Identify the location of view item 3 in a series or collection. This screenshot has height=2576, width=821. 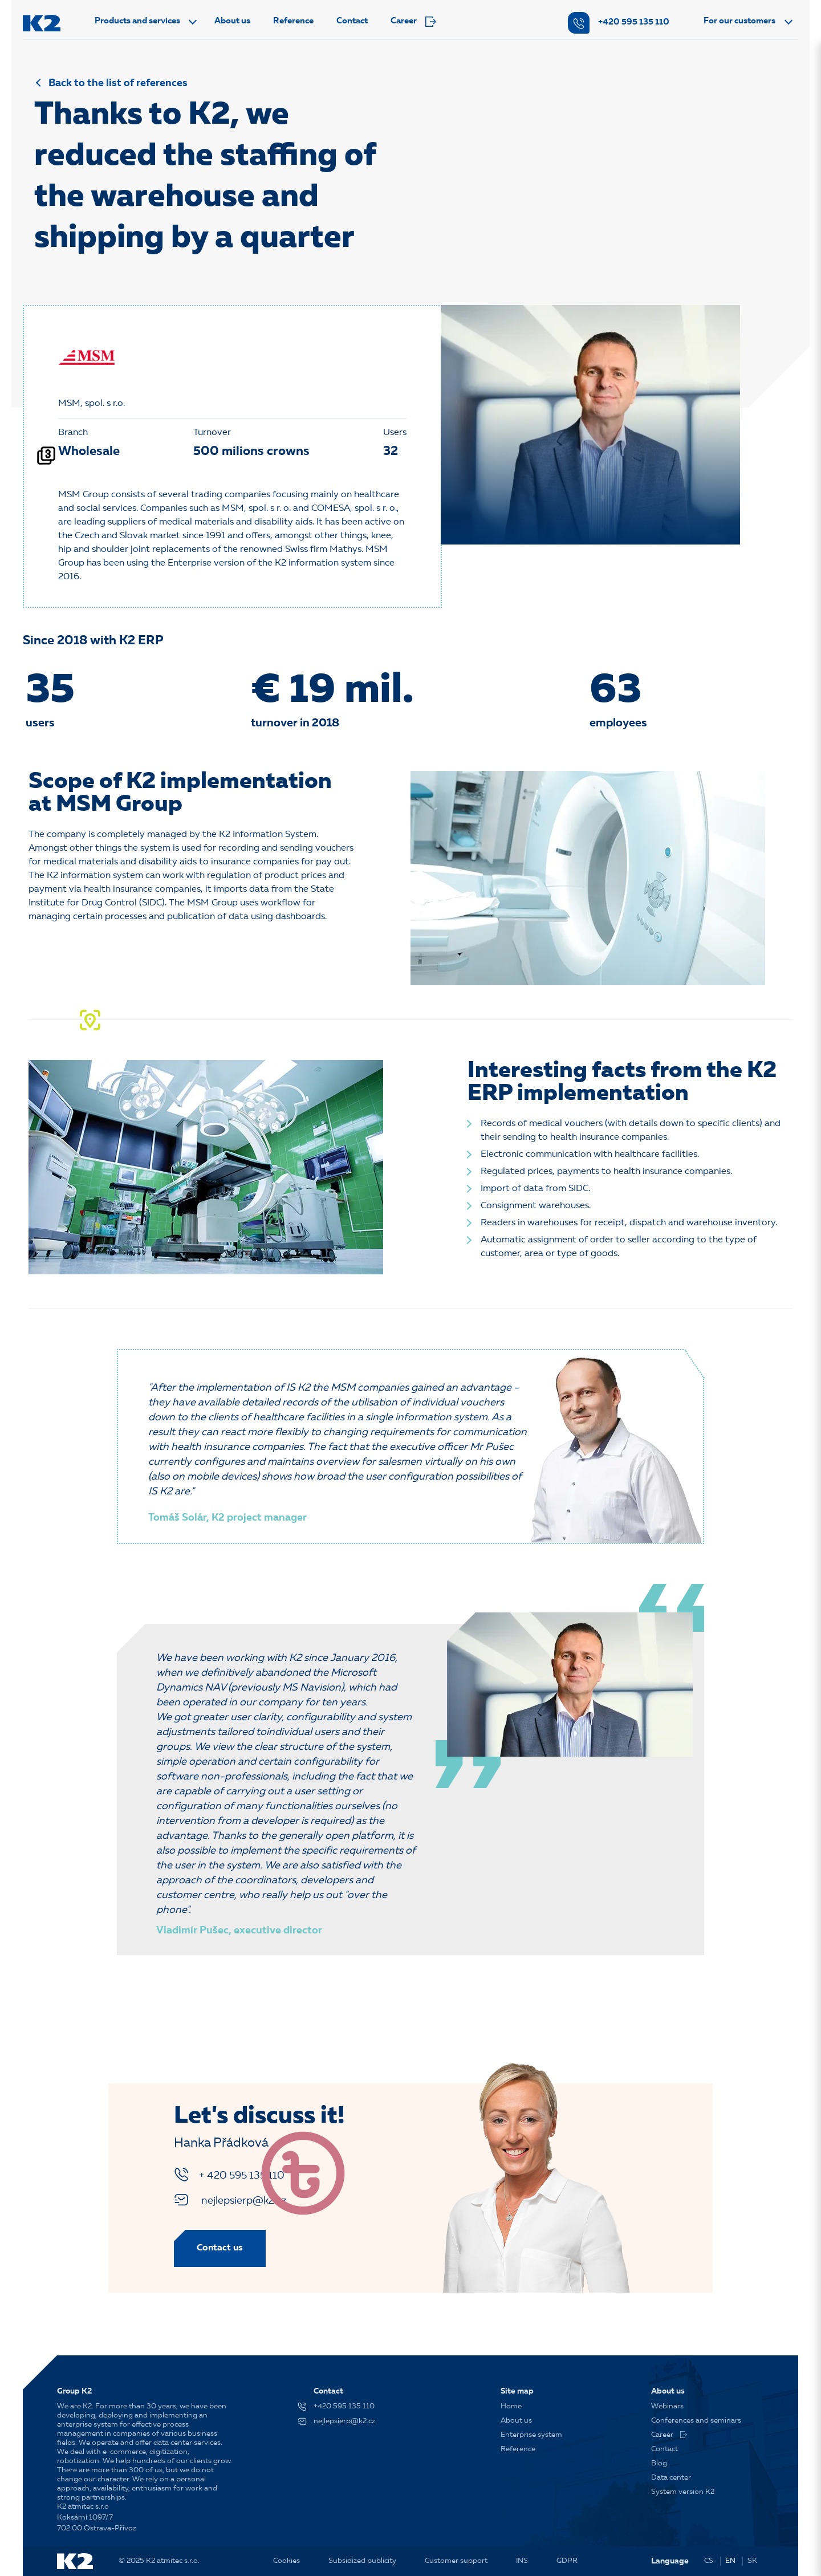
(46, 456).